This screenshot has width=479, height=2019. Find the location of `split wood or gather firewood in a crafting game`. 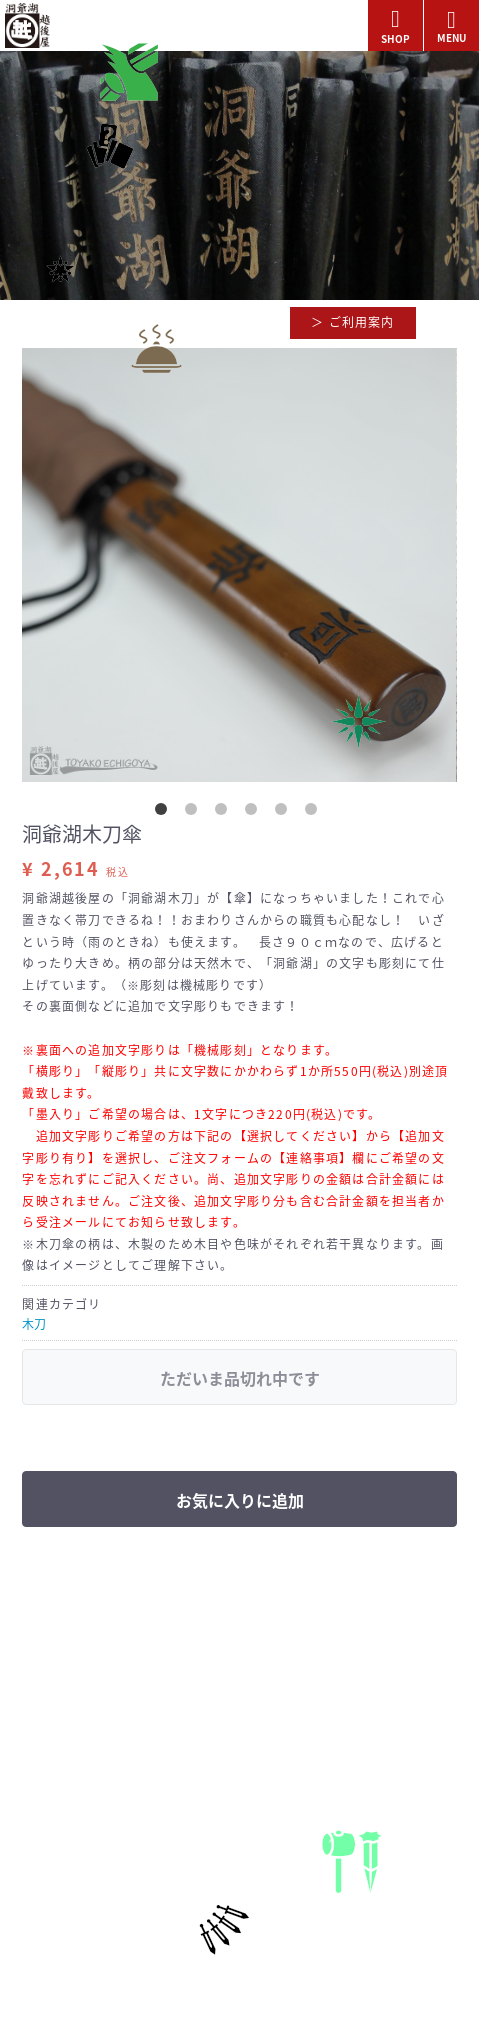

split wood or gather firewood in a crafting game is located at coordinates (129, 72).